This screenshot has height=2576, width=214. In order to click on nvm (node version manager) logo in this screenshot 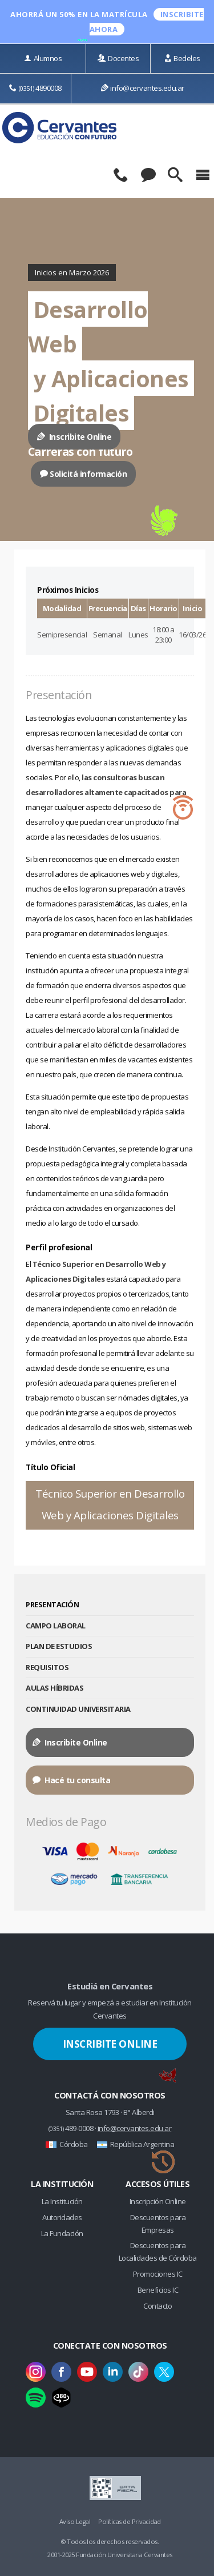, I will do `click(82, 40)`.